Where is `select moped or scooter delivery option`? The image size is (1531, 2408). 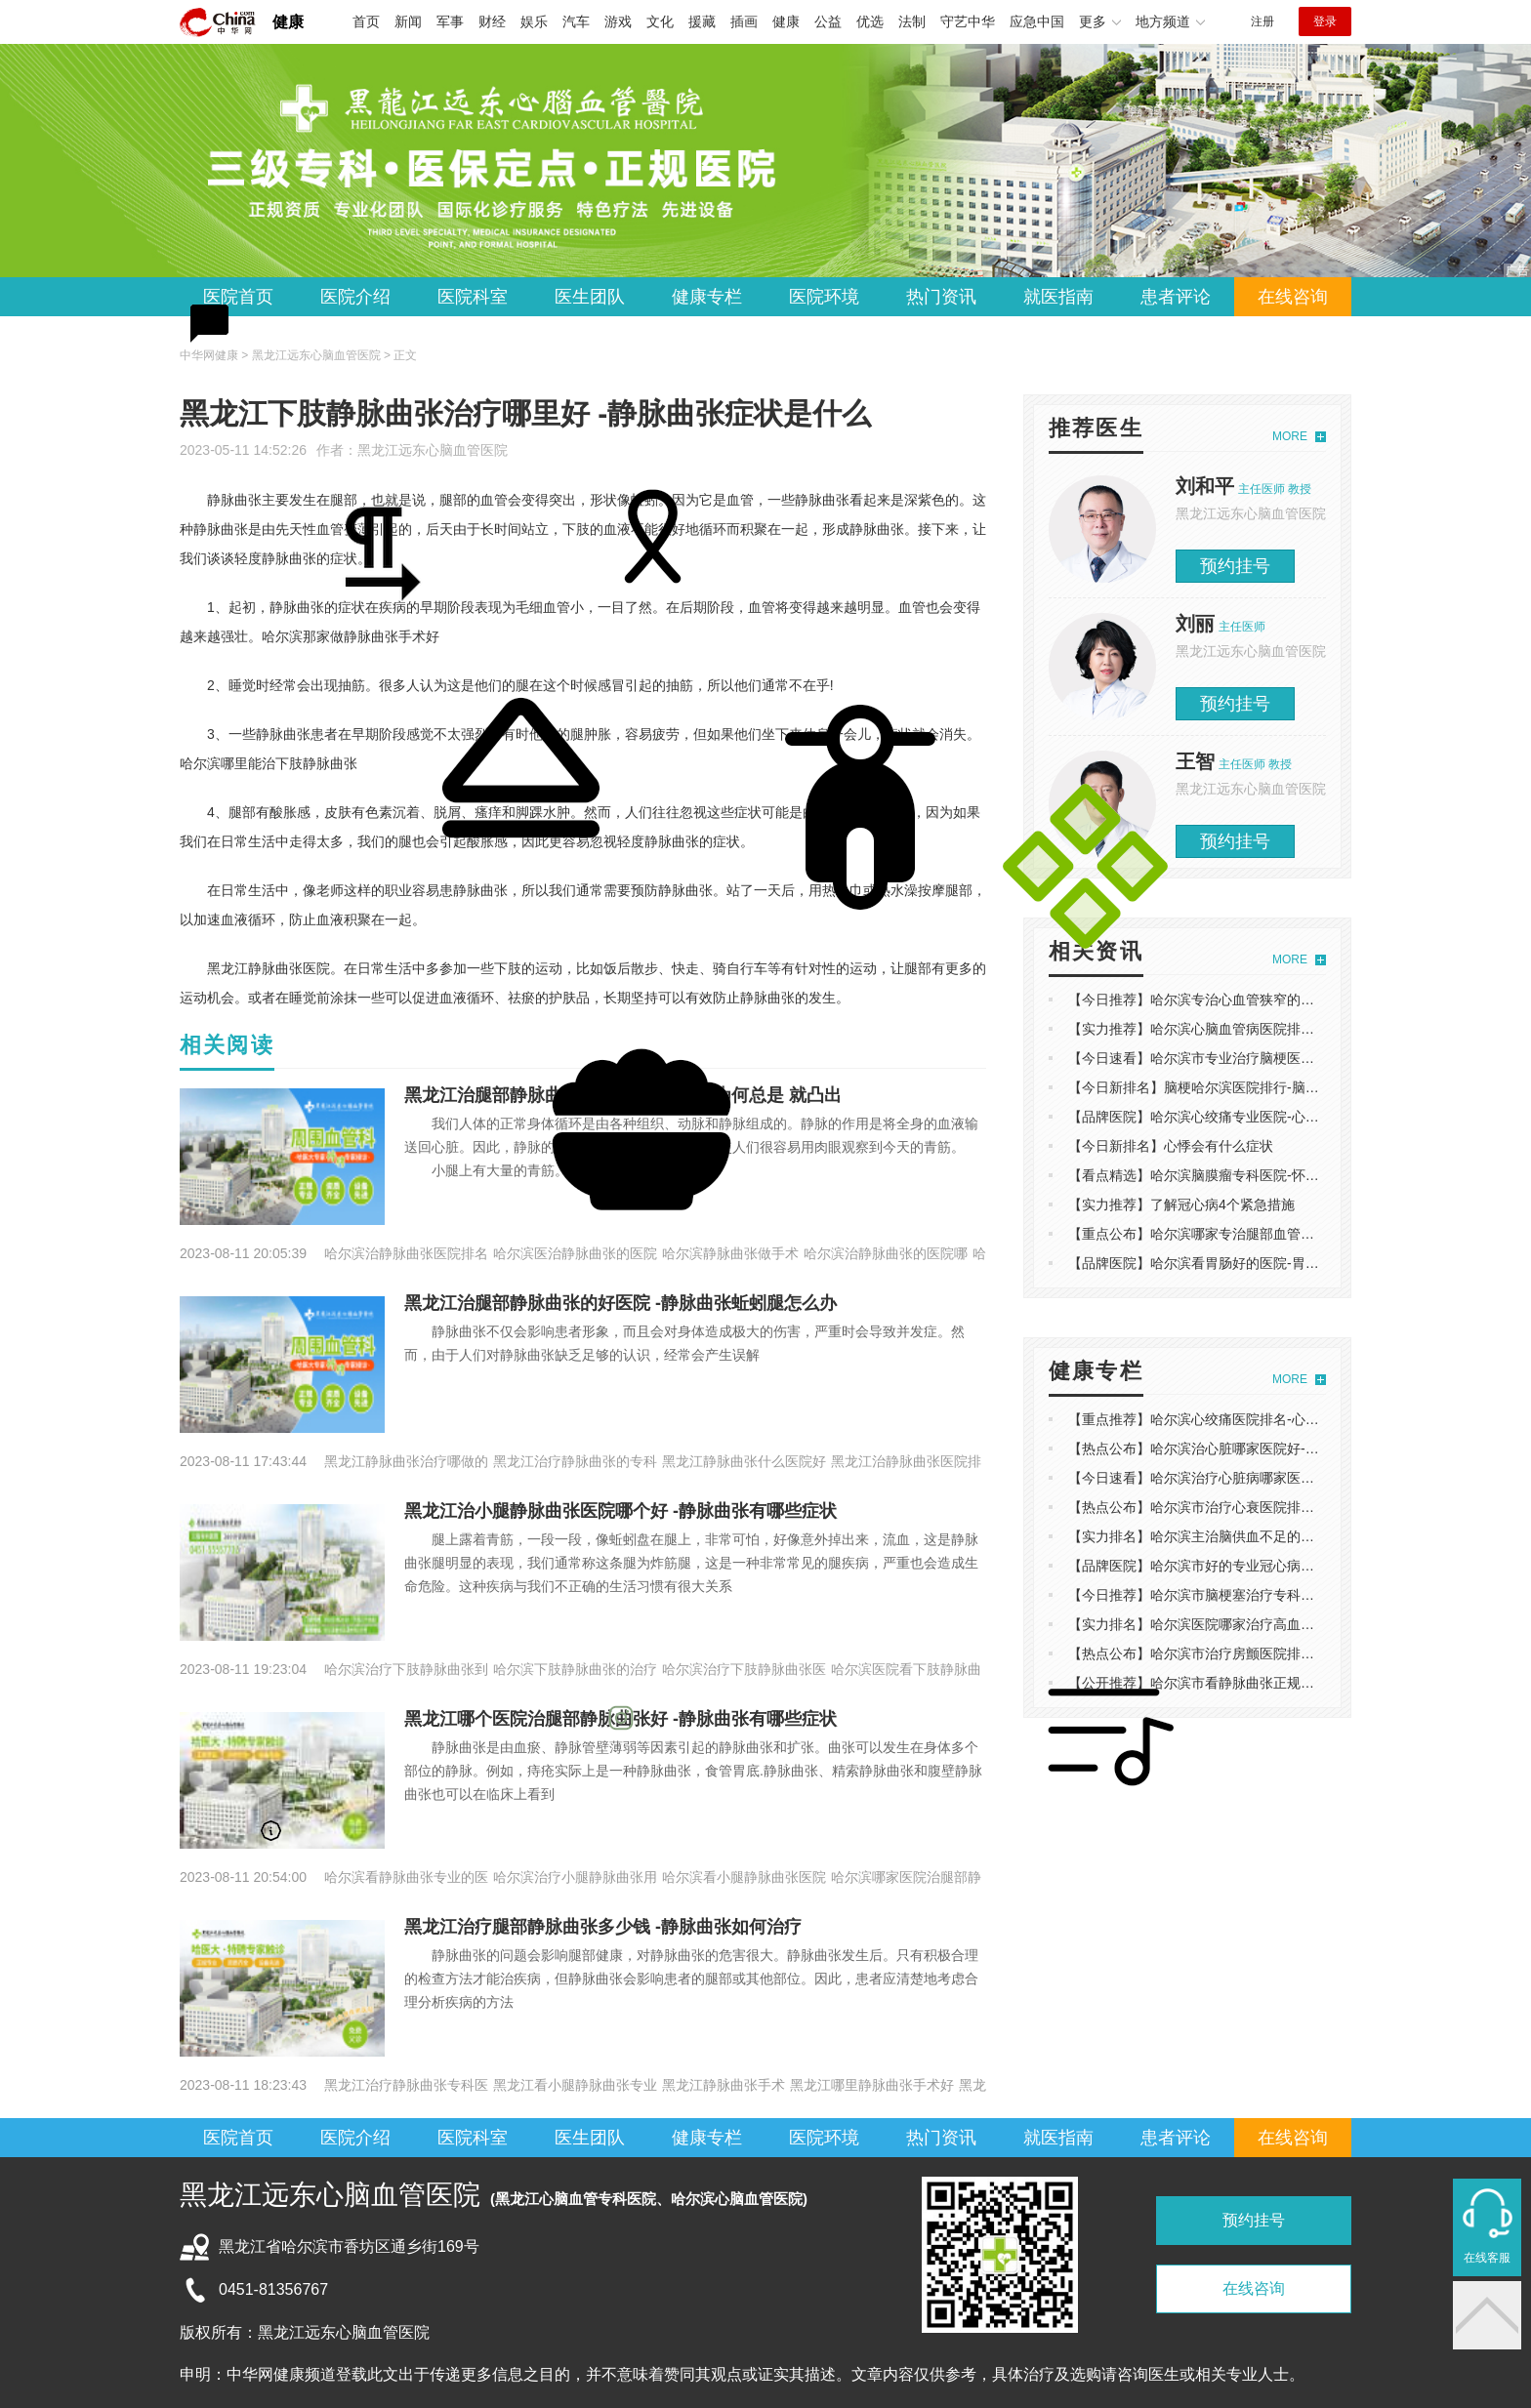
select moped or scooter delivery option is located at coordinates (860, 807).